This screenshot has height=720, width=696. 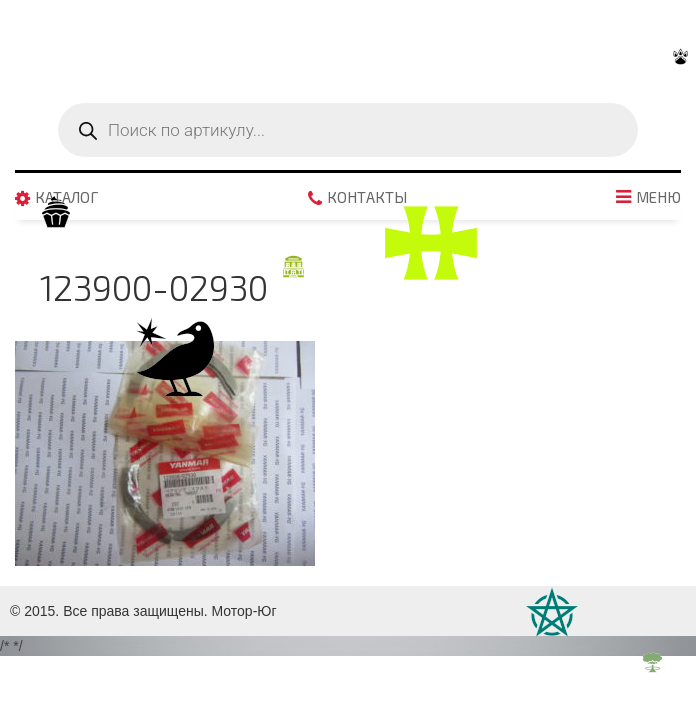 I want to click on visit the saloon or tavern in-game, so click(x=293, y=266).